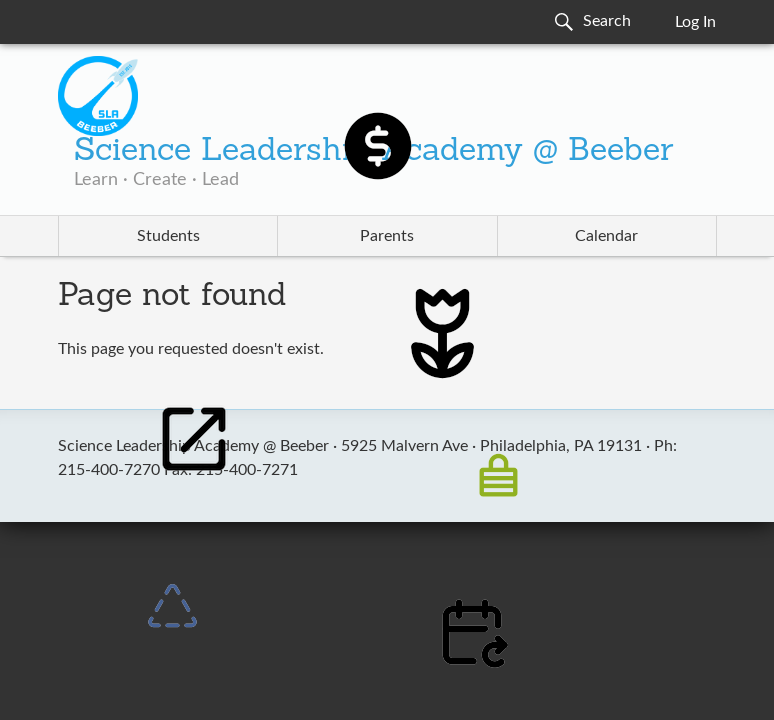 Image resolution: width=774 pixels, height=720 pixels. I want to click on set up a recurring event, so click(472, 632).